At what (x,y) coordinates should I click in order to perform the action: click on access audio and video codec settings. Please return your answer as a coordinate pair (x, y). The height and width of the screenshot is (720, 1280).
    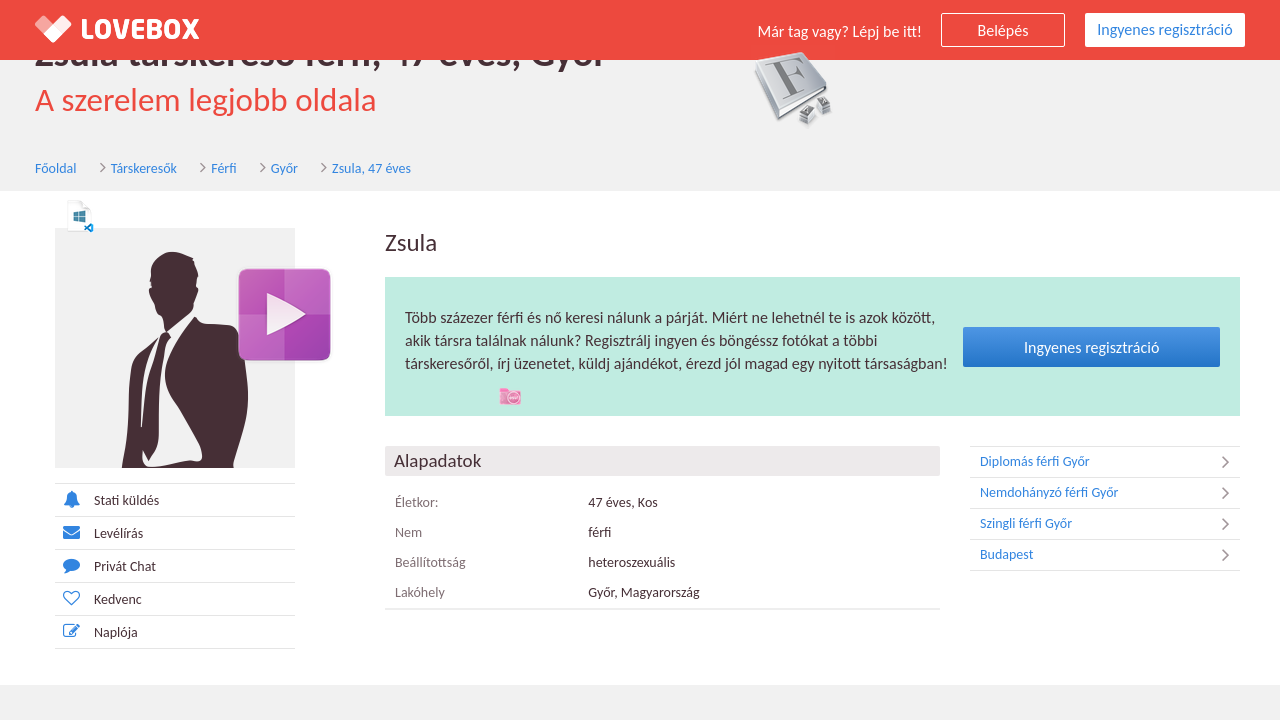
    Looking at the image, I should click on (284, 314).